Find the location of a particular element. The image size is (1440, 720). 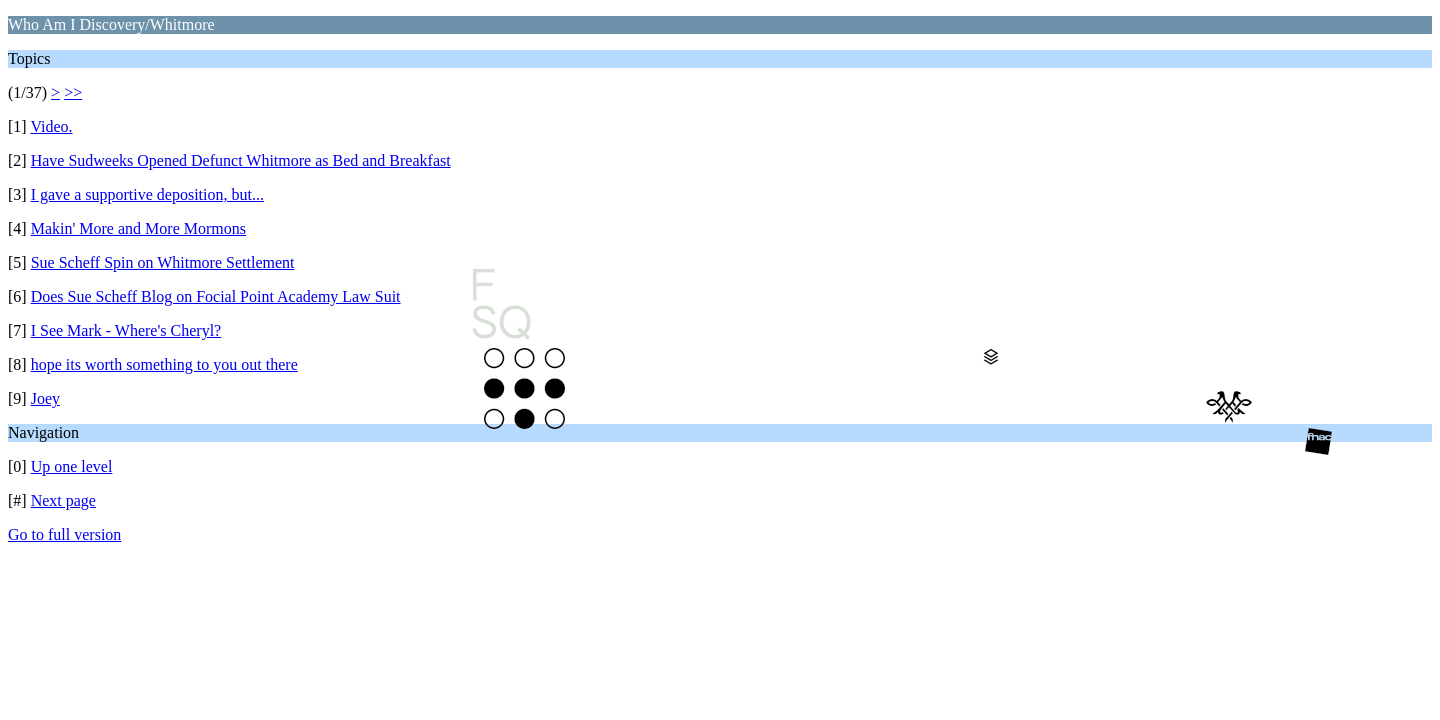

view stacked layers or content is located at coordinates (991, 357).